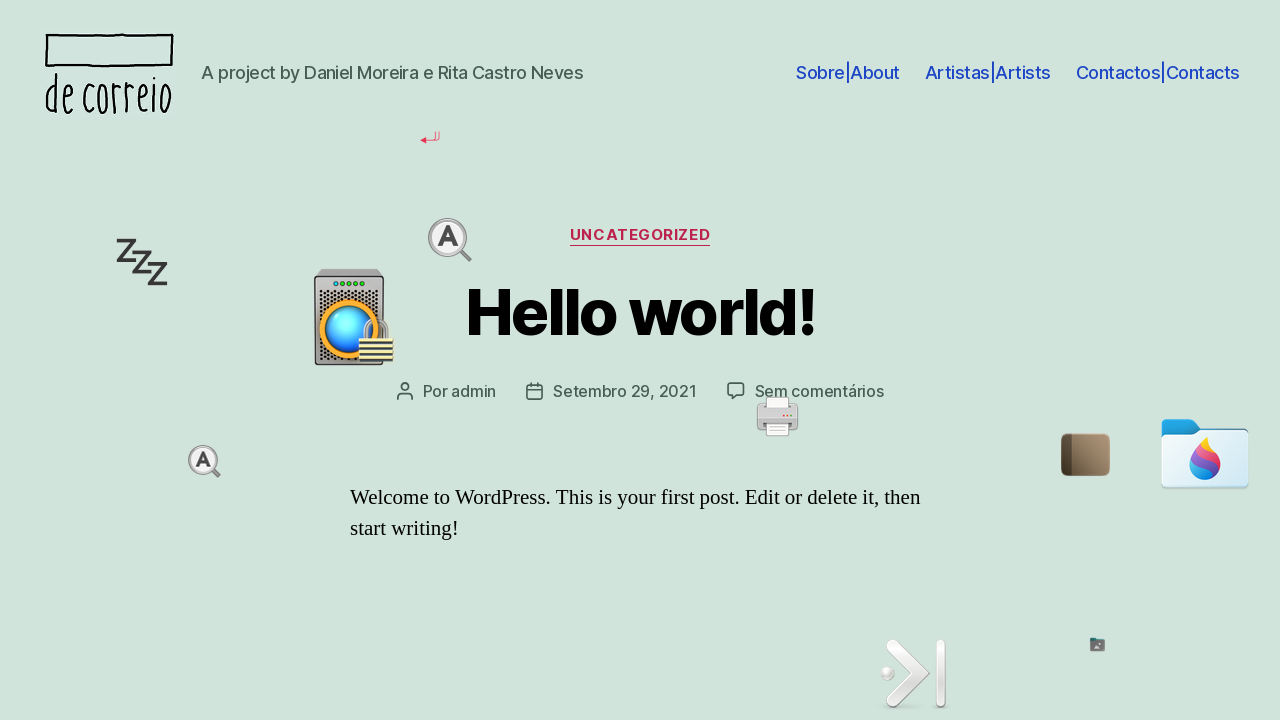 This screenshot has height=720, width=1280. Describe the element at coordinates (450, 240) in the screenshot. I see `search for files or documents` at that location.